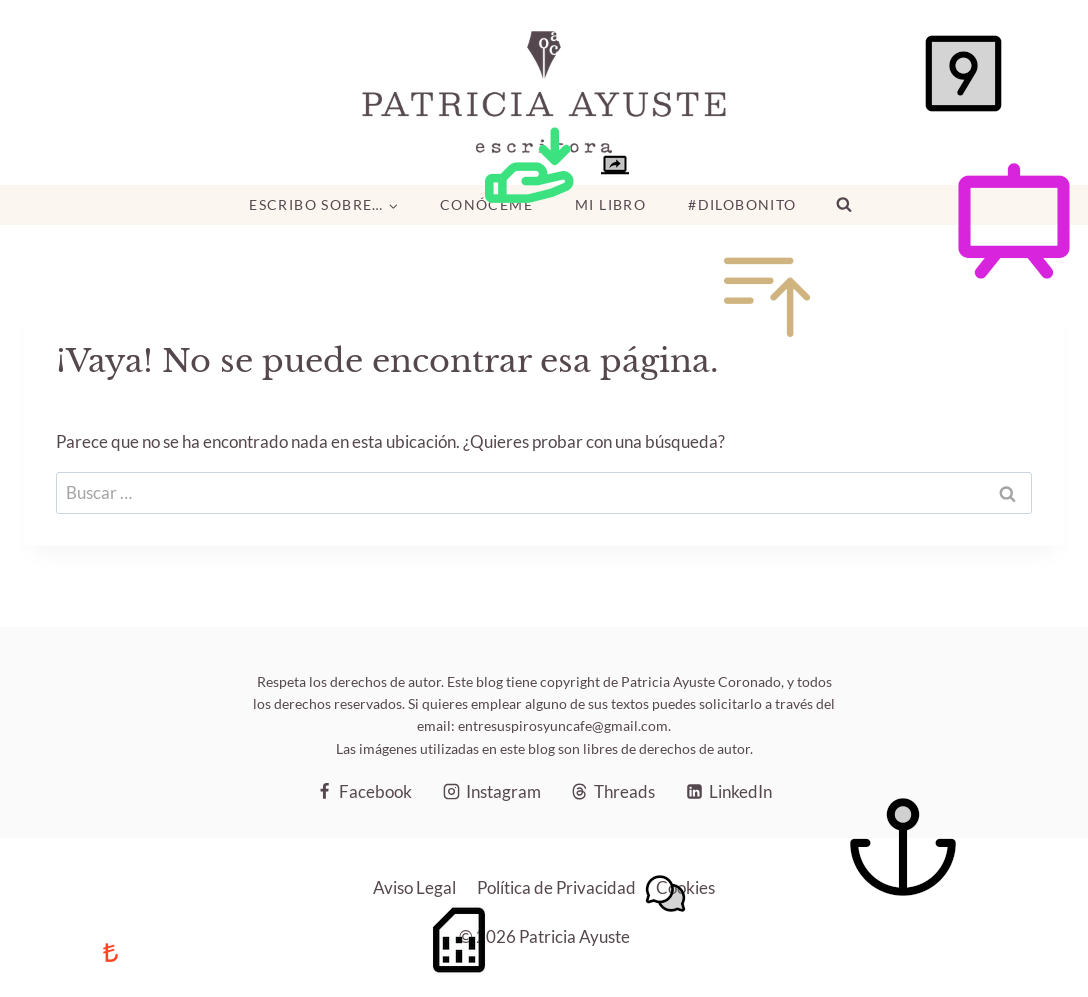  I want to click on receive or accept an incoming item, so click(531, 169).